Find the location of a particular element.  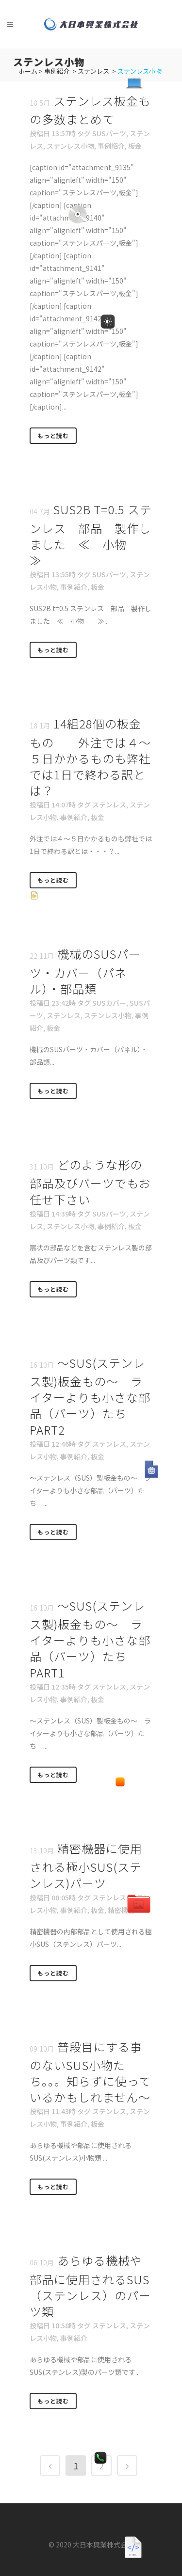

an HTML document or webpage file is located at coordinates (133, 2547).